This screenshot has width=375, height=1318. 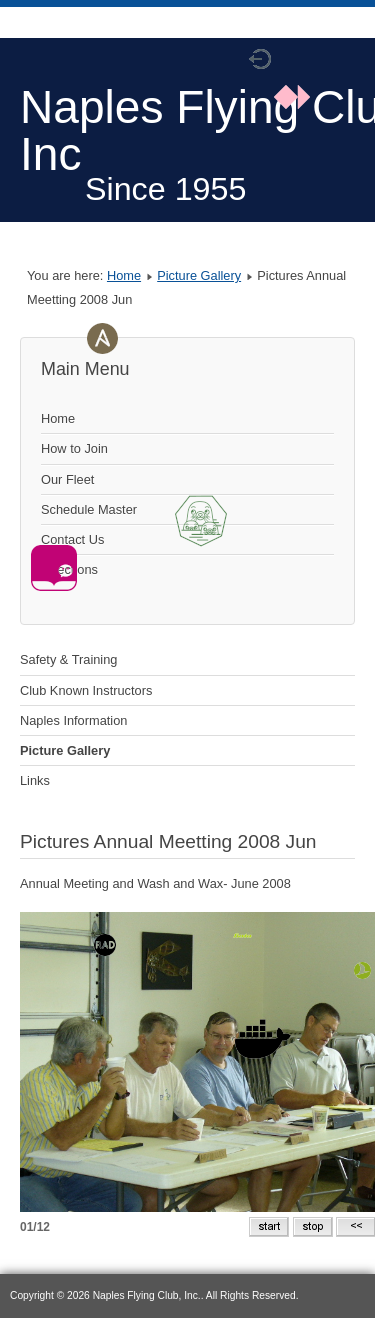 What do you see at coordinates (362, 970) in the screenshot?
I see `Turkish Airlines logo` at bounding box center [362, 970].